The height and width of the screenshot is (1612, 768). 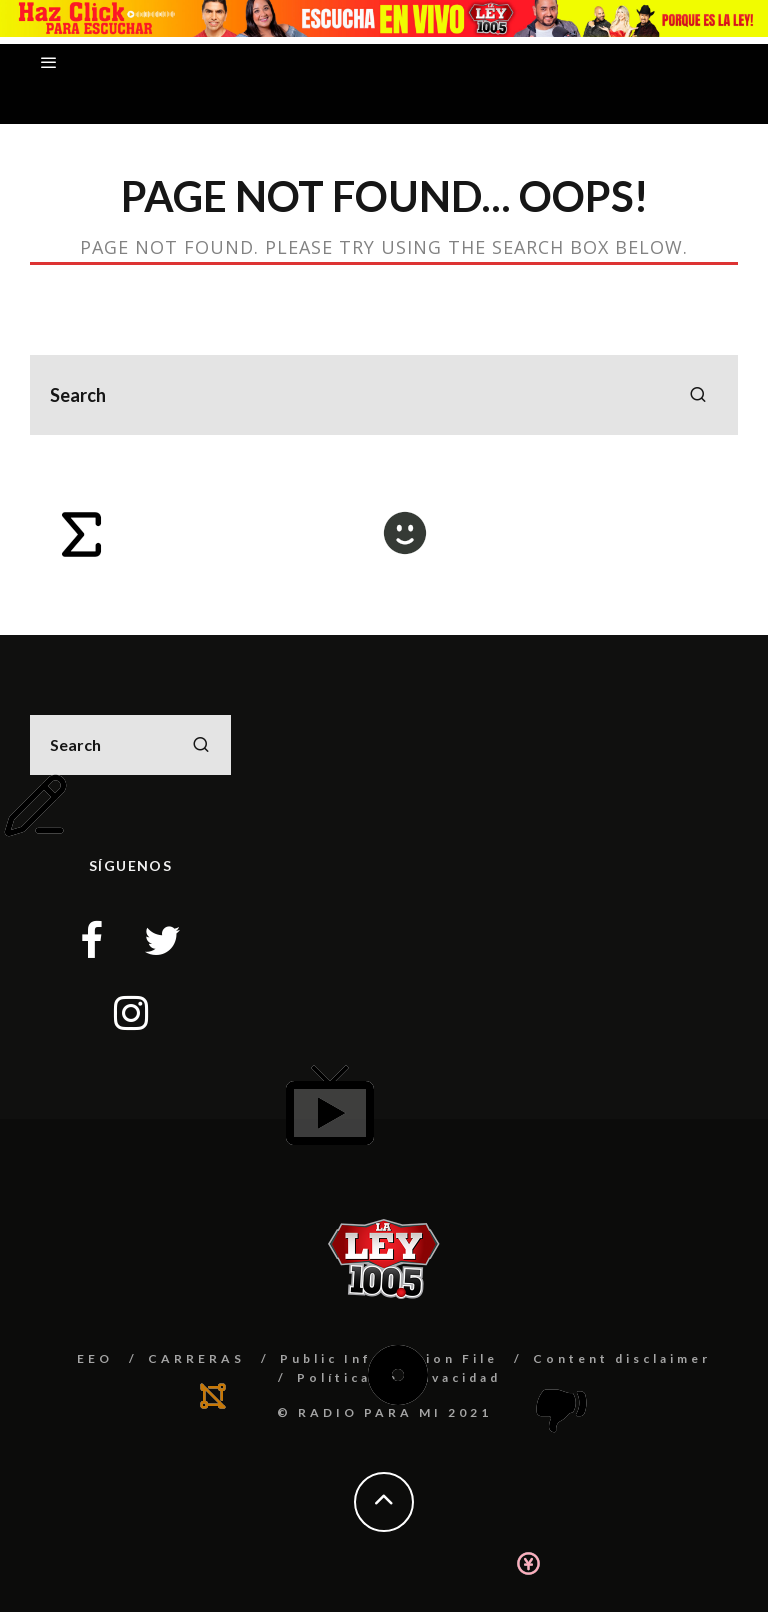 What do you see at coordinates (213, 1396) in the screenshot?
I see `disable vector editing mode` at bounding box center [213, 1396].